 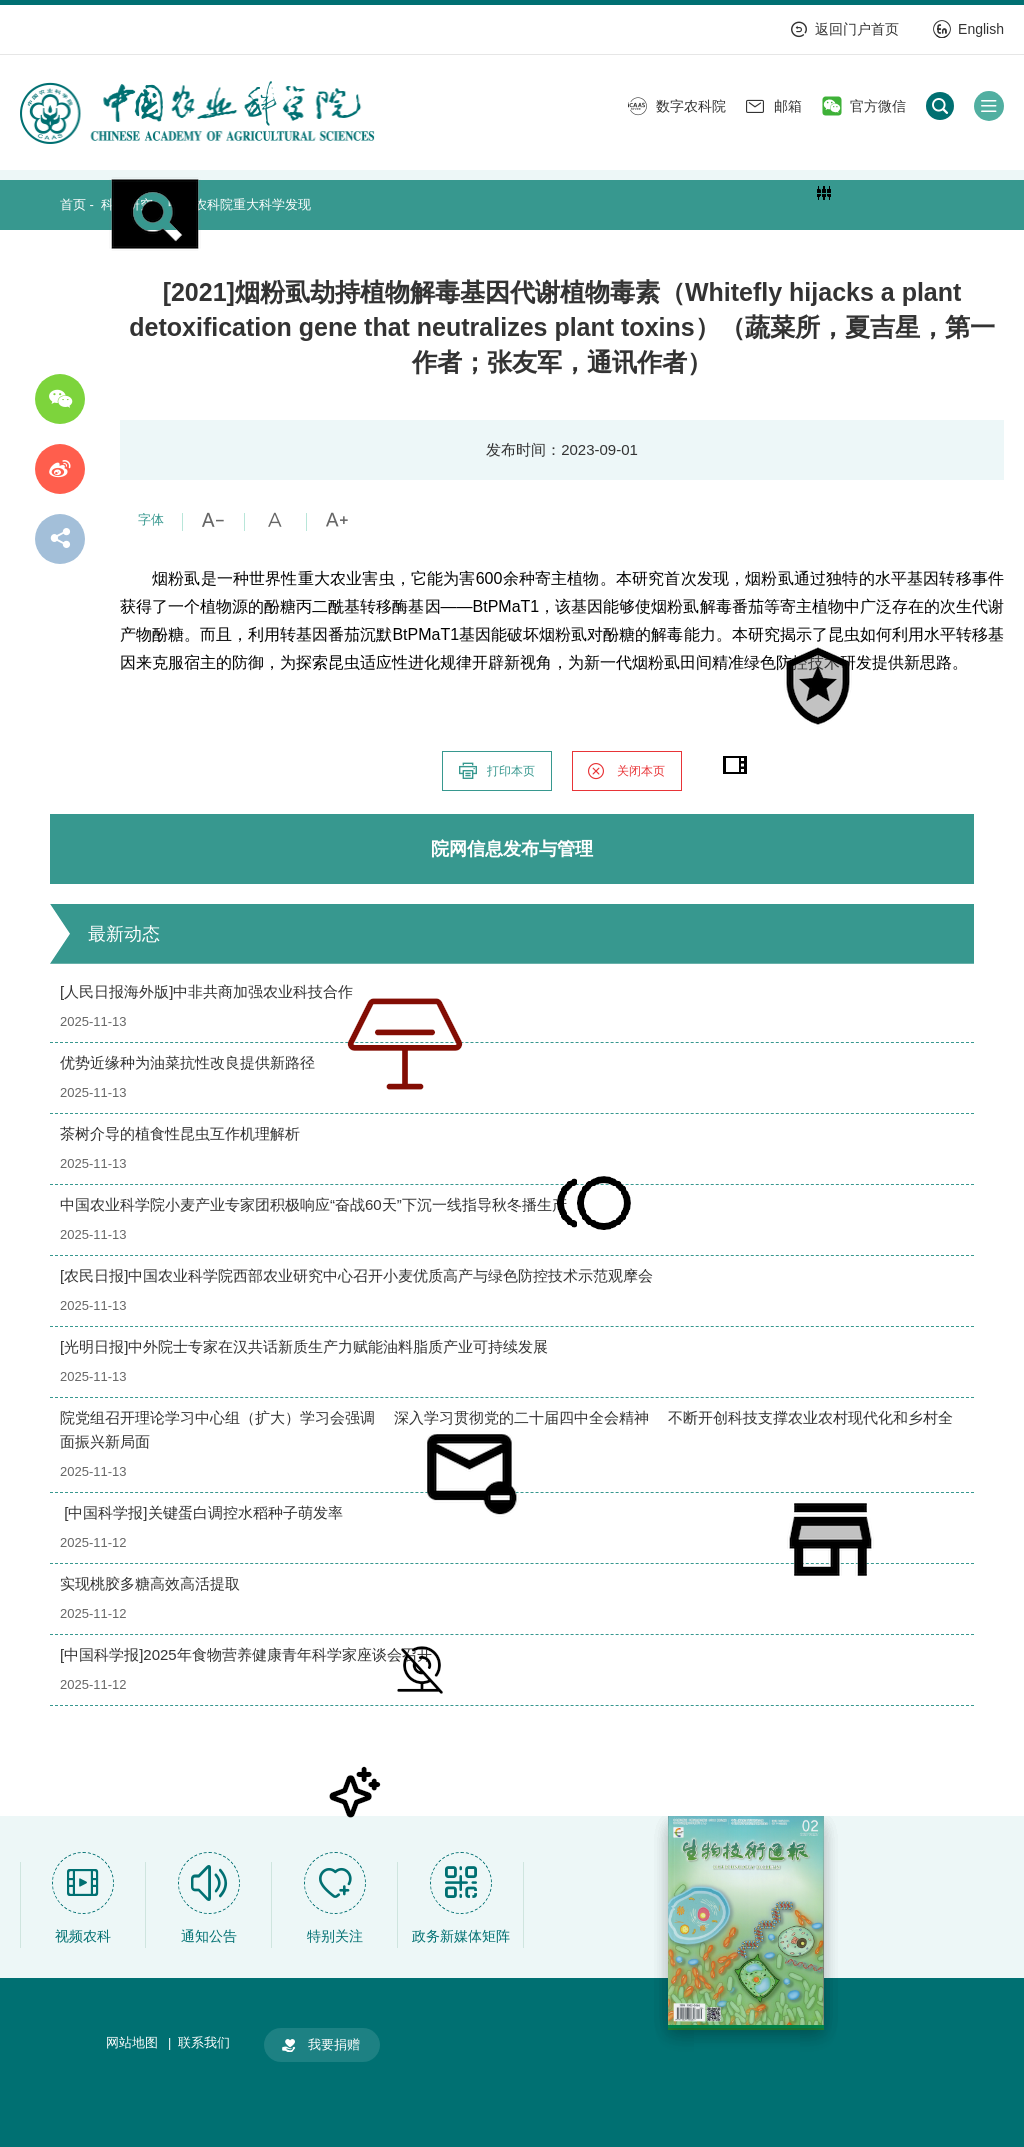 What do you see at coordinates (830, 1539) in the screenshot?
I see `find nearby stores or shops` at bounding box center [830, 1539].